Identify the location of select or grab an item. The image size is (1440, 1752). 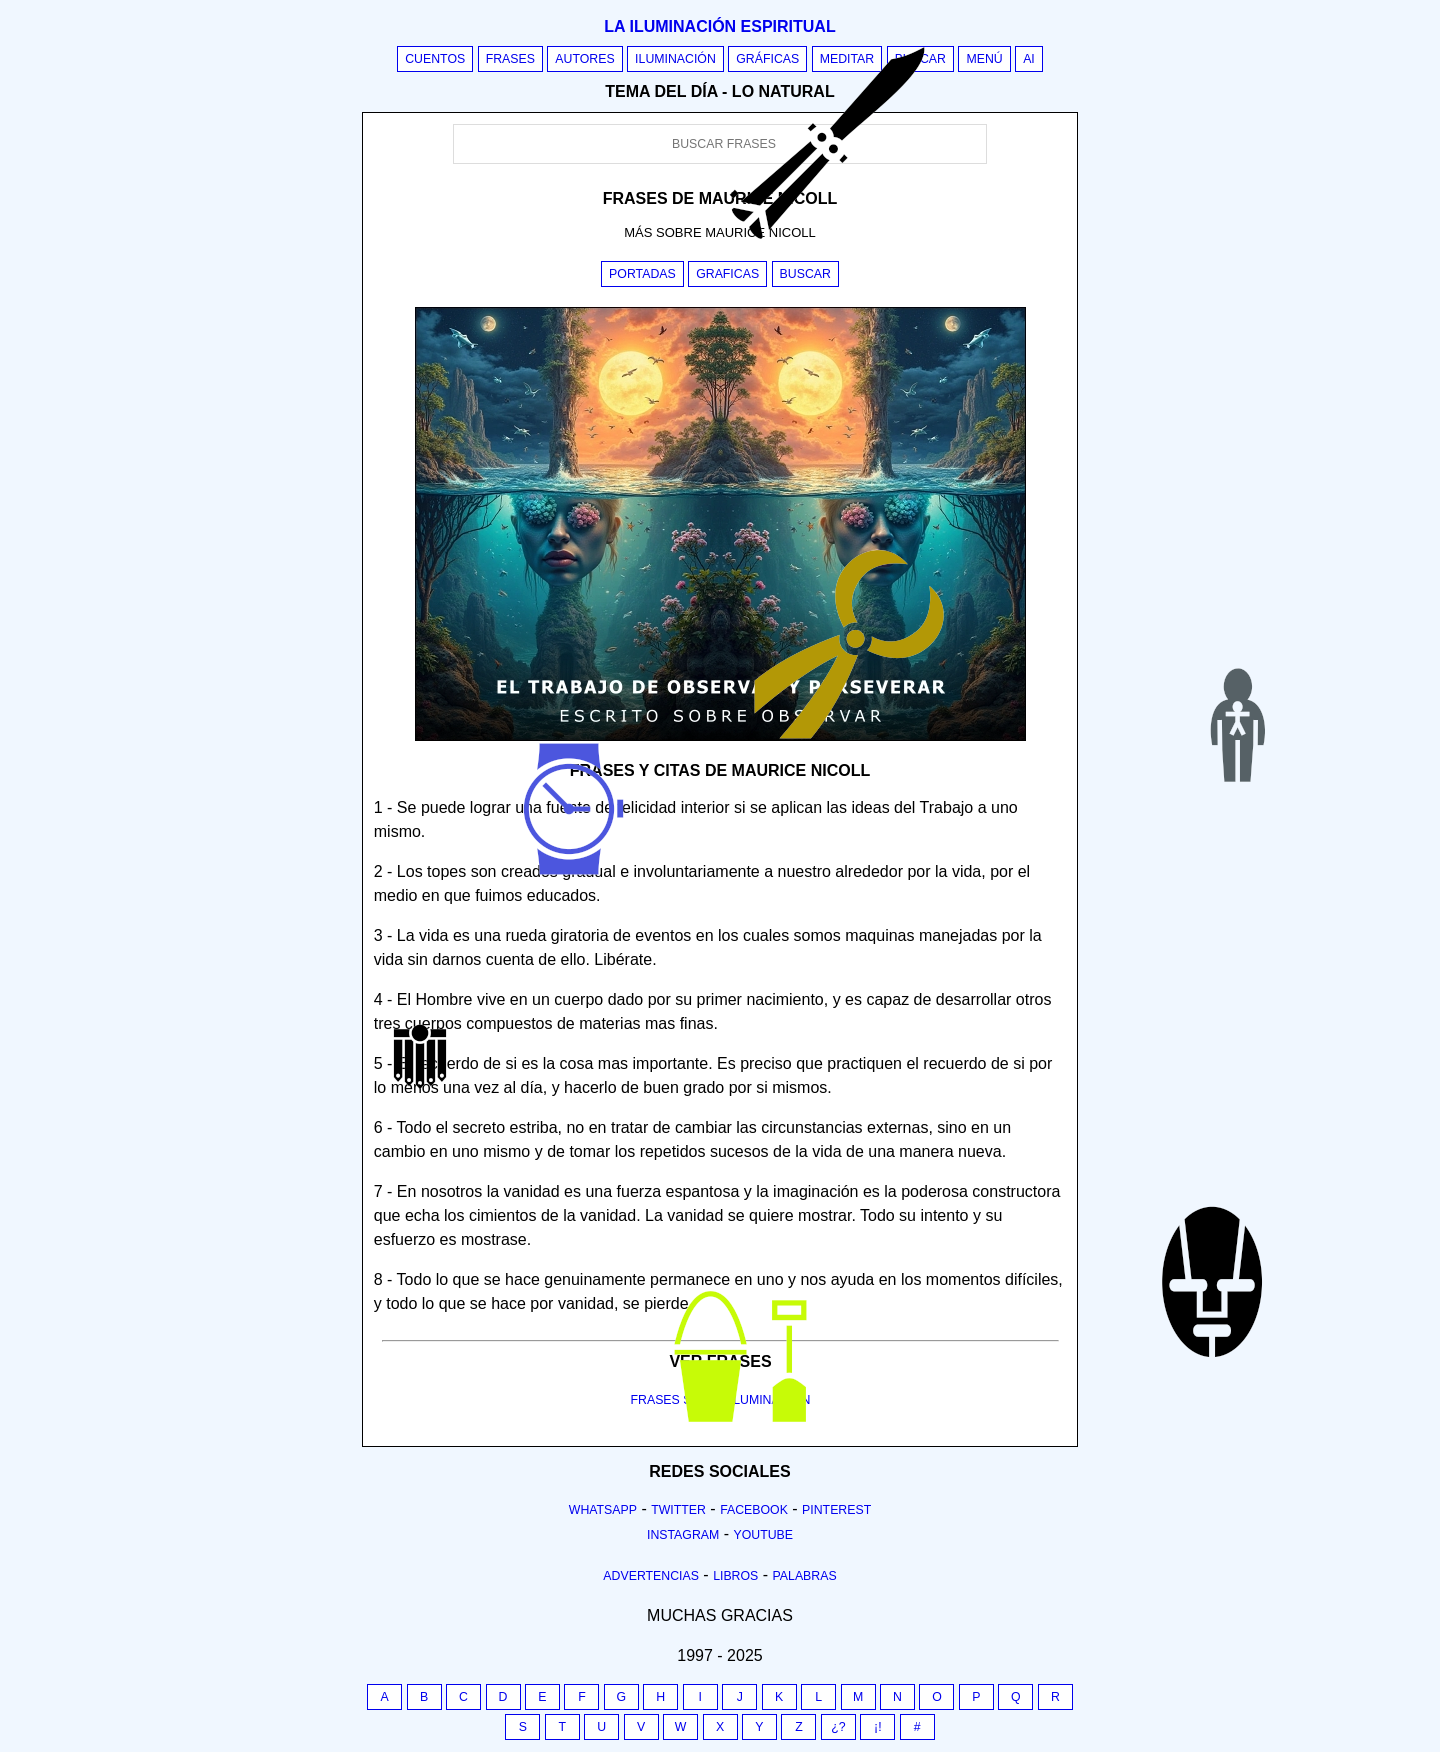
(849, 644).